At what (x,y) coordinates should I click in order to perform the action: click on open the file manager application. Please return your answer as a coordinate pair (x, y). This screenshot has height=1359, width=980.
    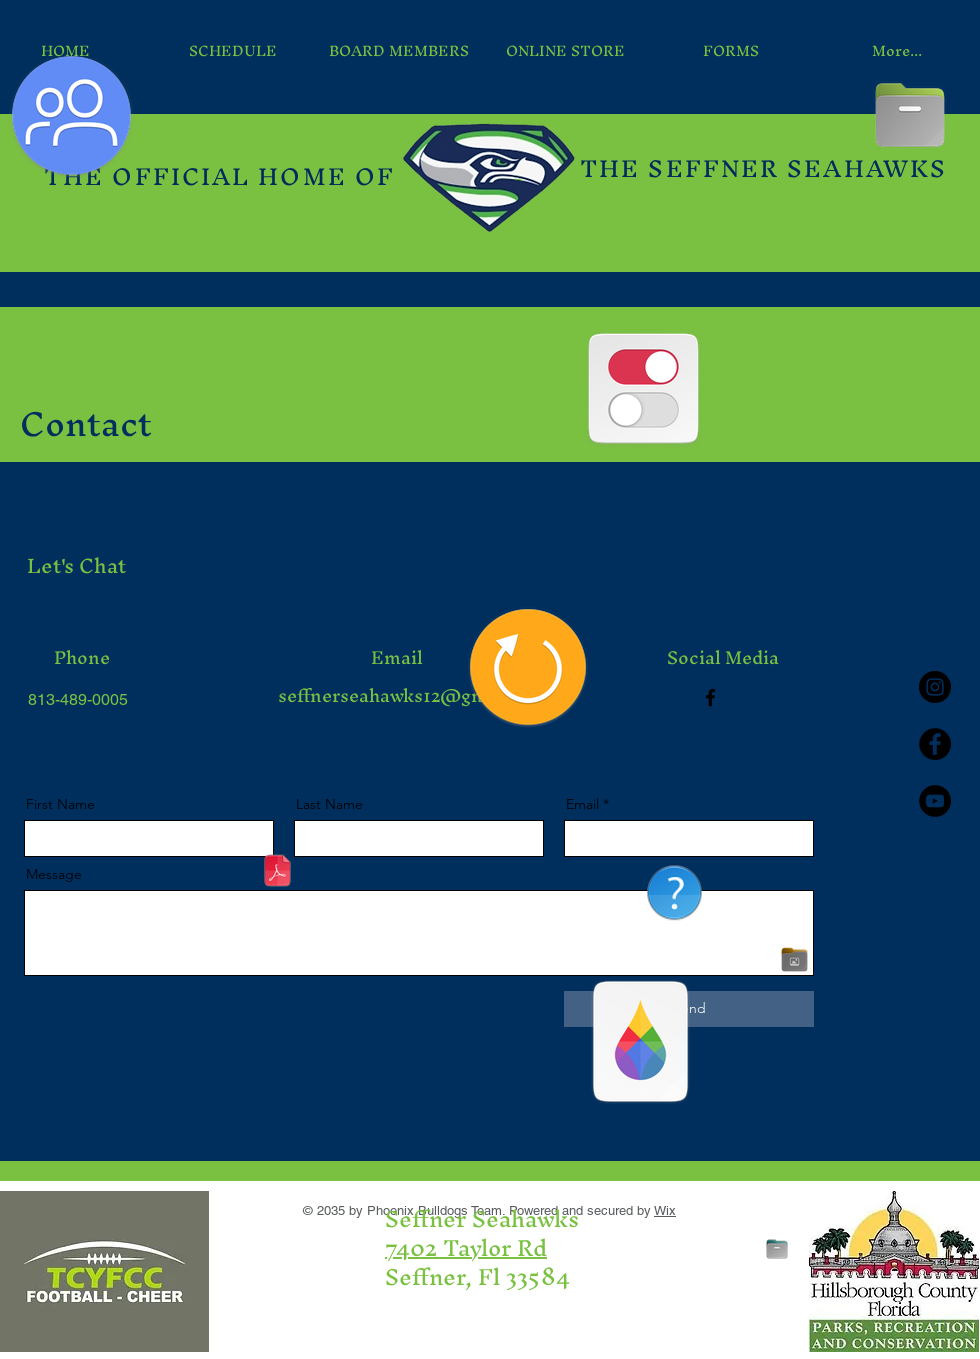
    Looking at the image, I should click on (910, 115).